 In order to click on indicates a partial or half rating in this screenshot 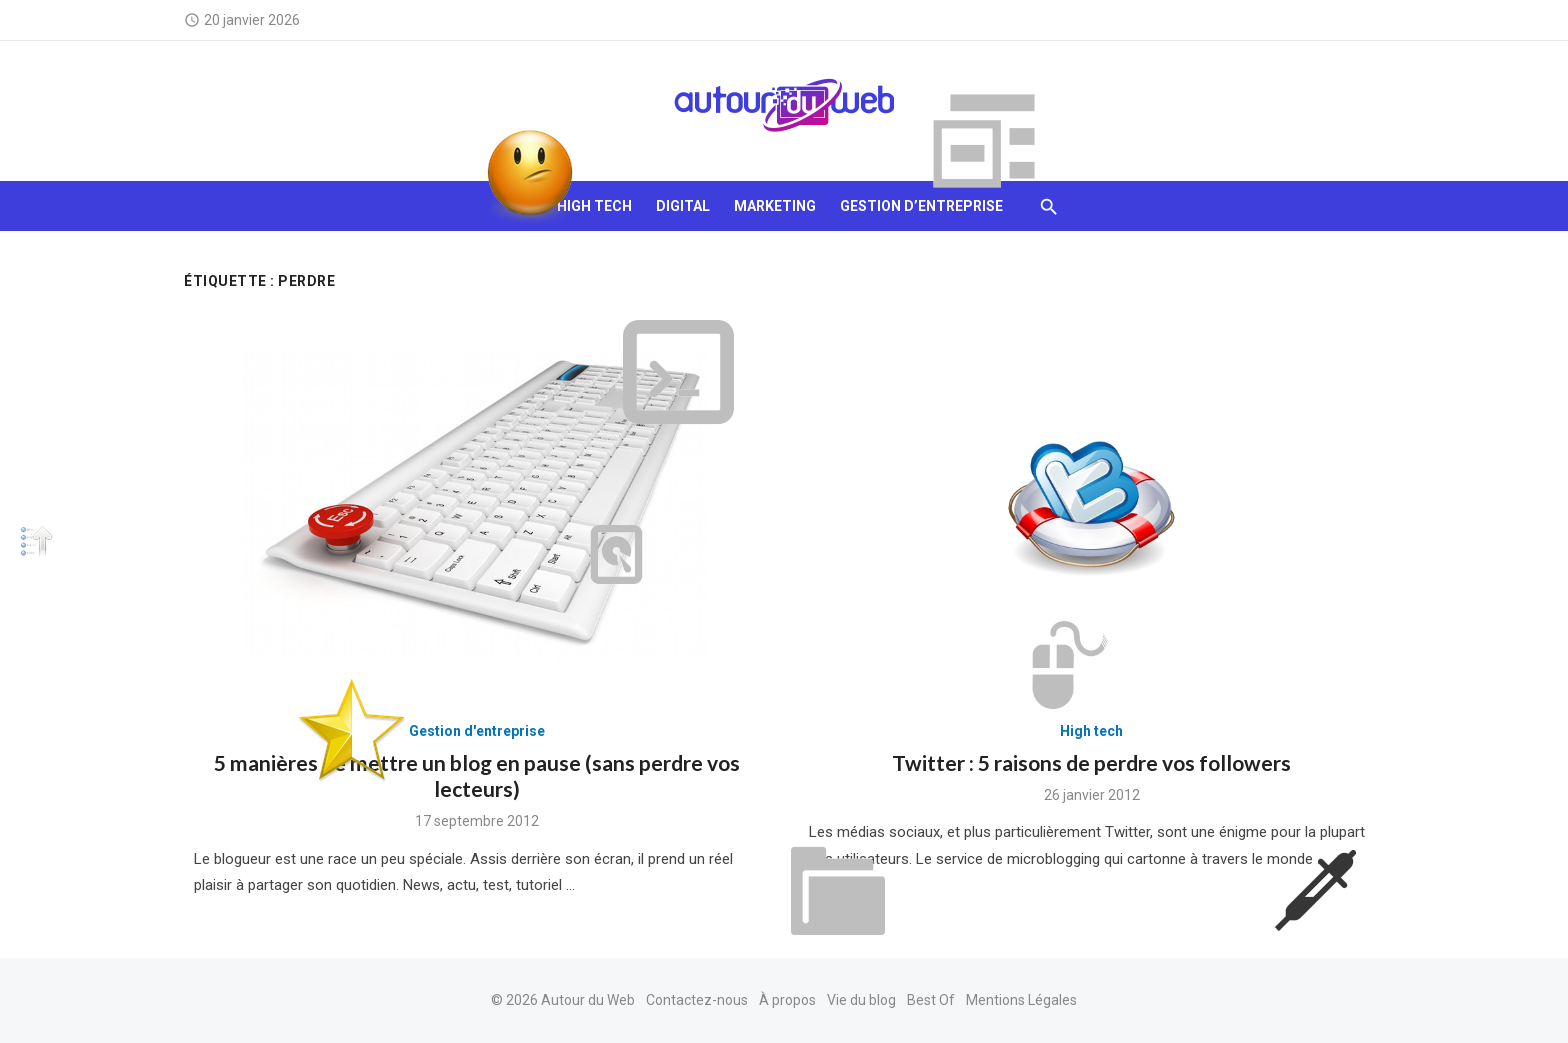, I will do `click(351, 733)`.